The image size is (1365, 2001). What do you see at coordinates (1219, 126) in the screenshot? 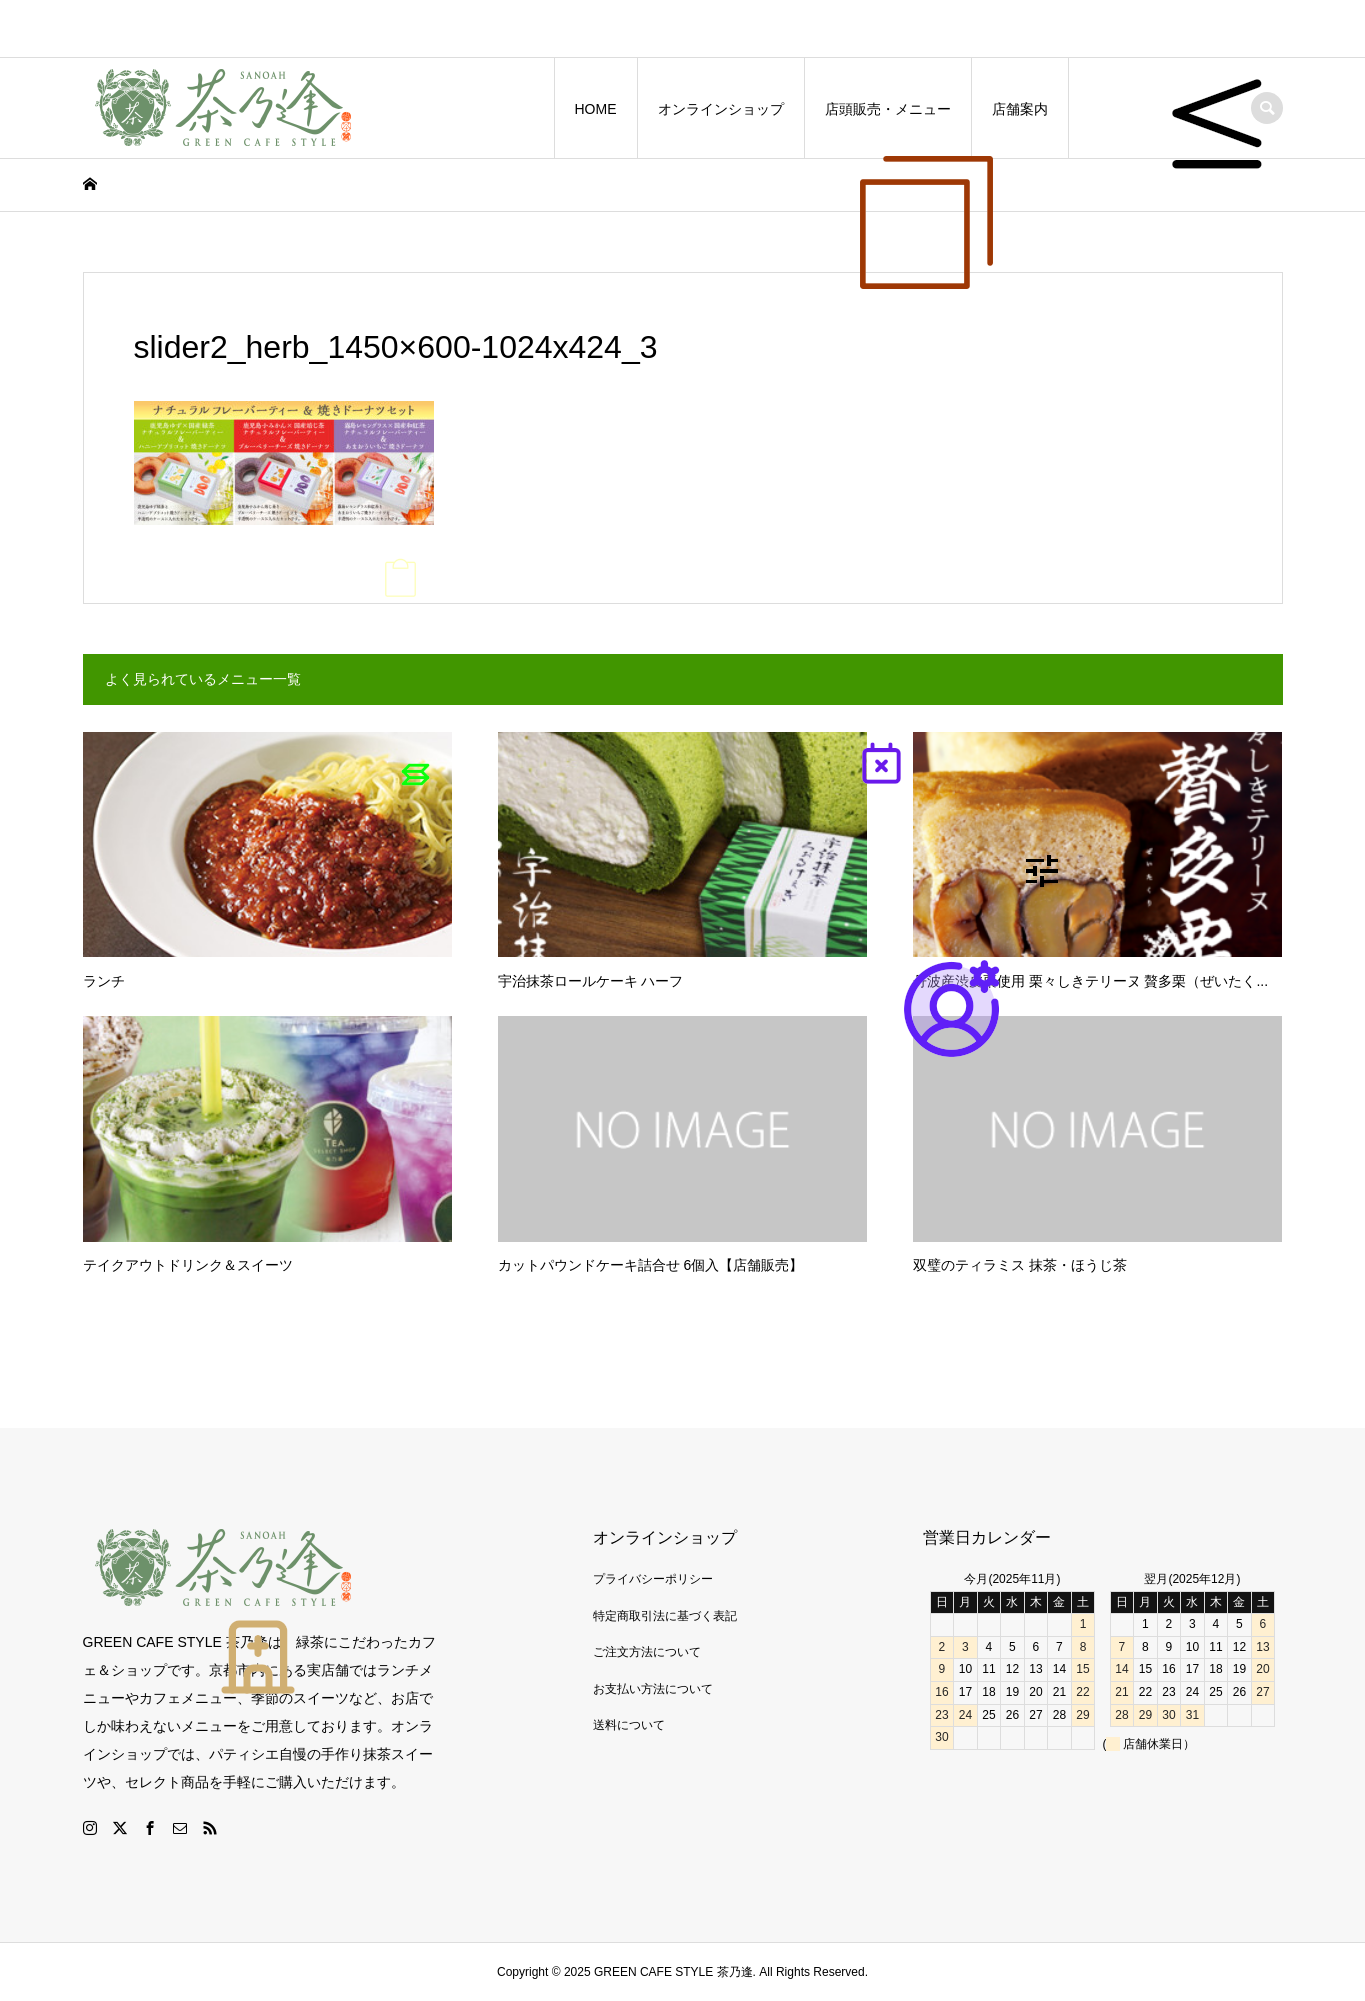
I see `less than or equal to mathematical operator` at bounding box center [1219, 126].